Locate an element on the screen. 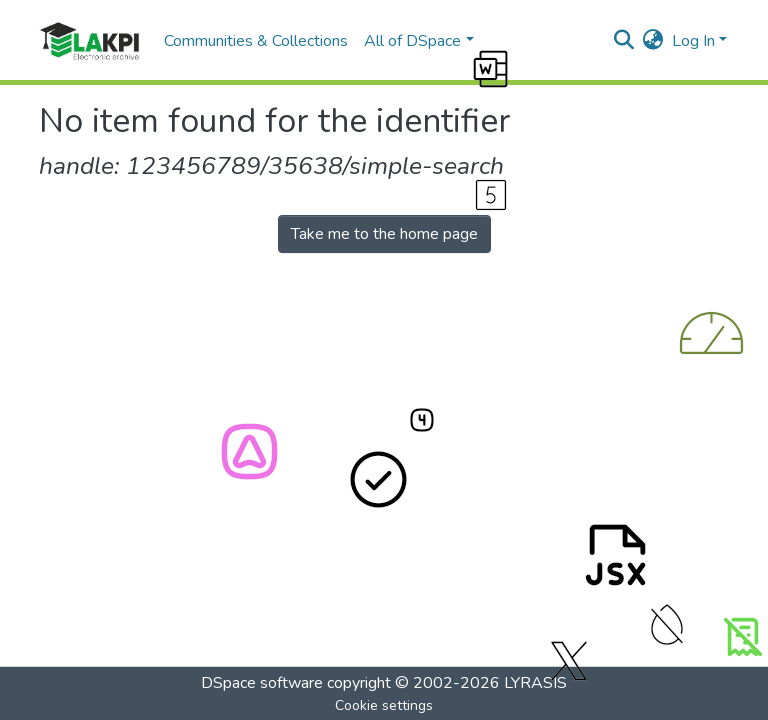 The image size is (768, 720). open the X (formerly Twitter) app is located at coordinates (569, 661).